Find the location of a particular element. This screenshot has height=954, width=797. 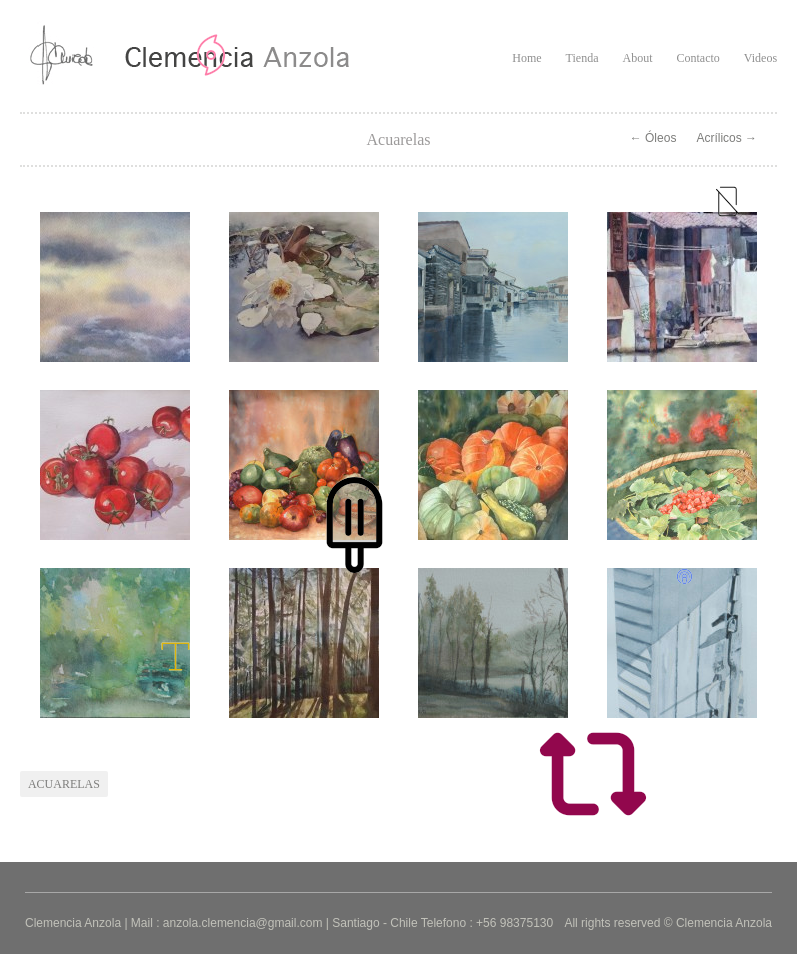

format text or access text styling options is located at coordinates (175, 656).